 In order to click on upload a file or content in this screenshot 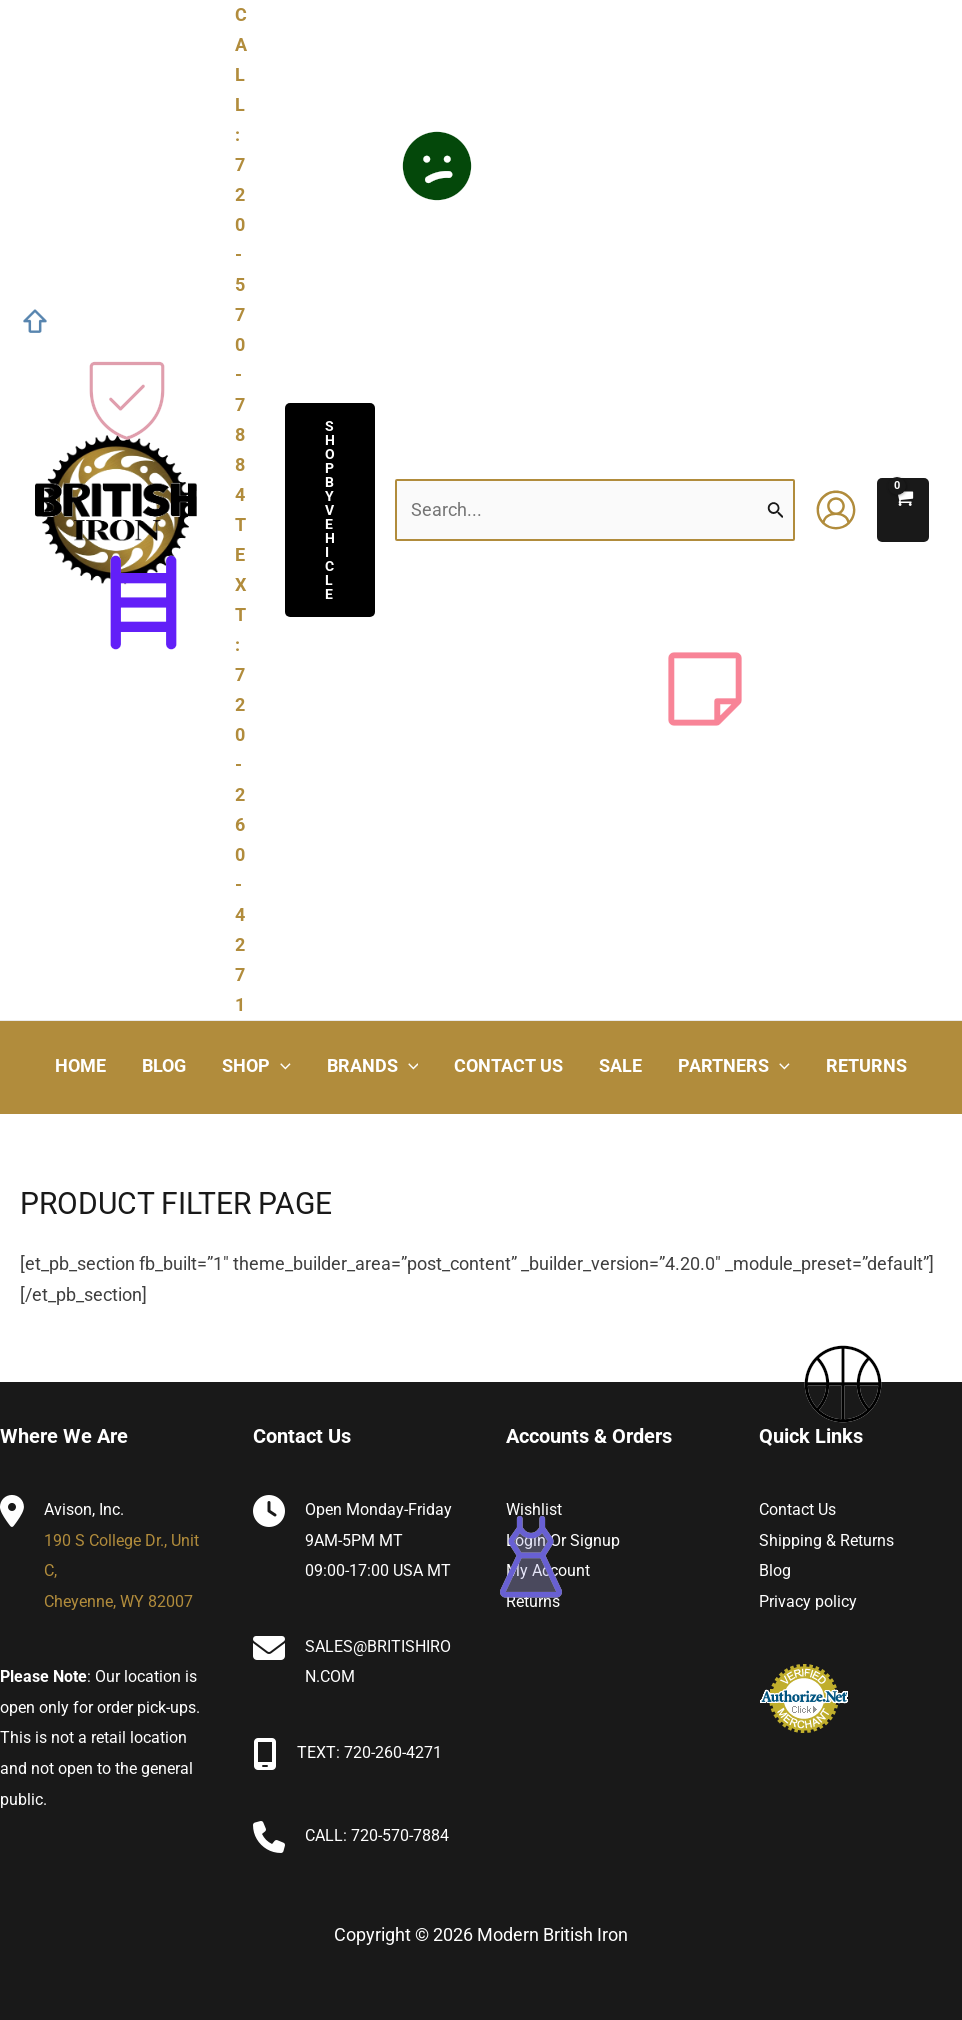, I will do `click(35, 322)`.